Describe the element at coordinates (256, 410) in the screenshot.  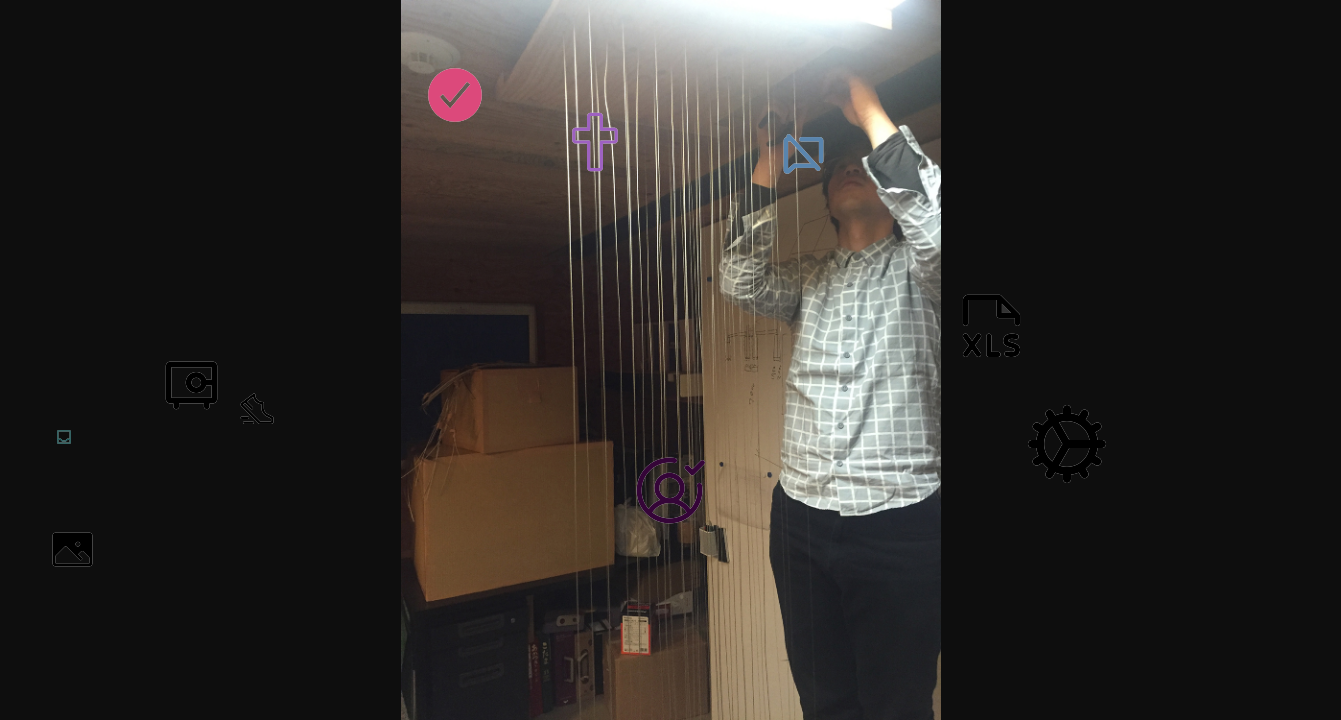
I see `start a running or fitness activity` at that location.